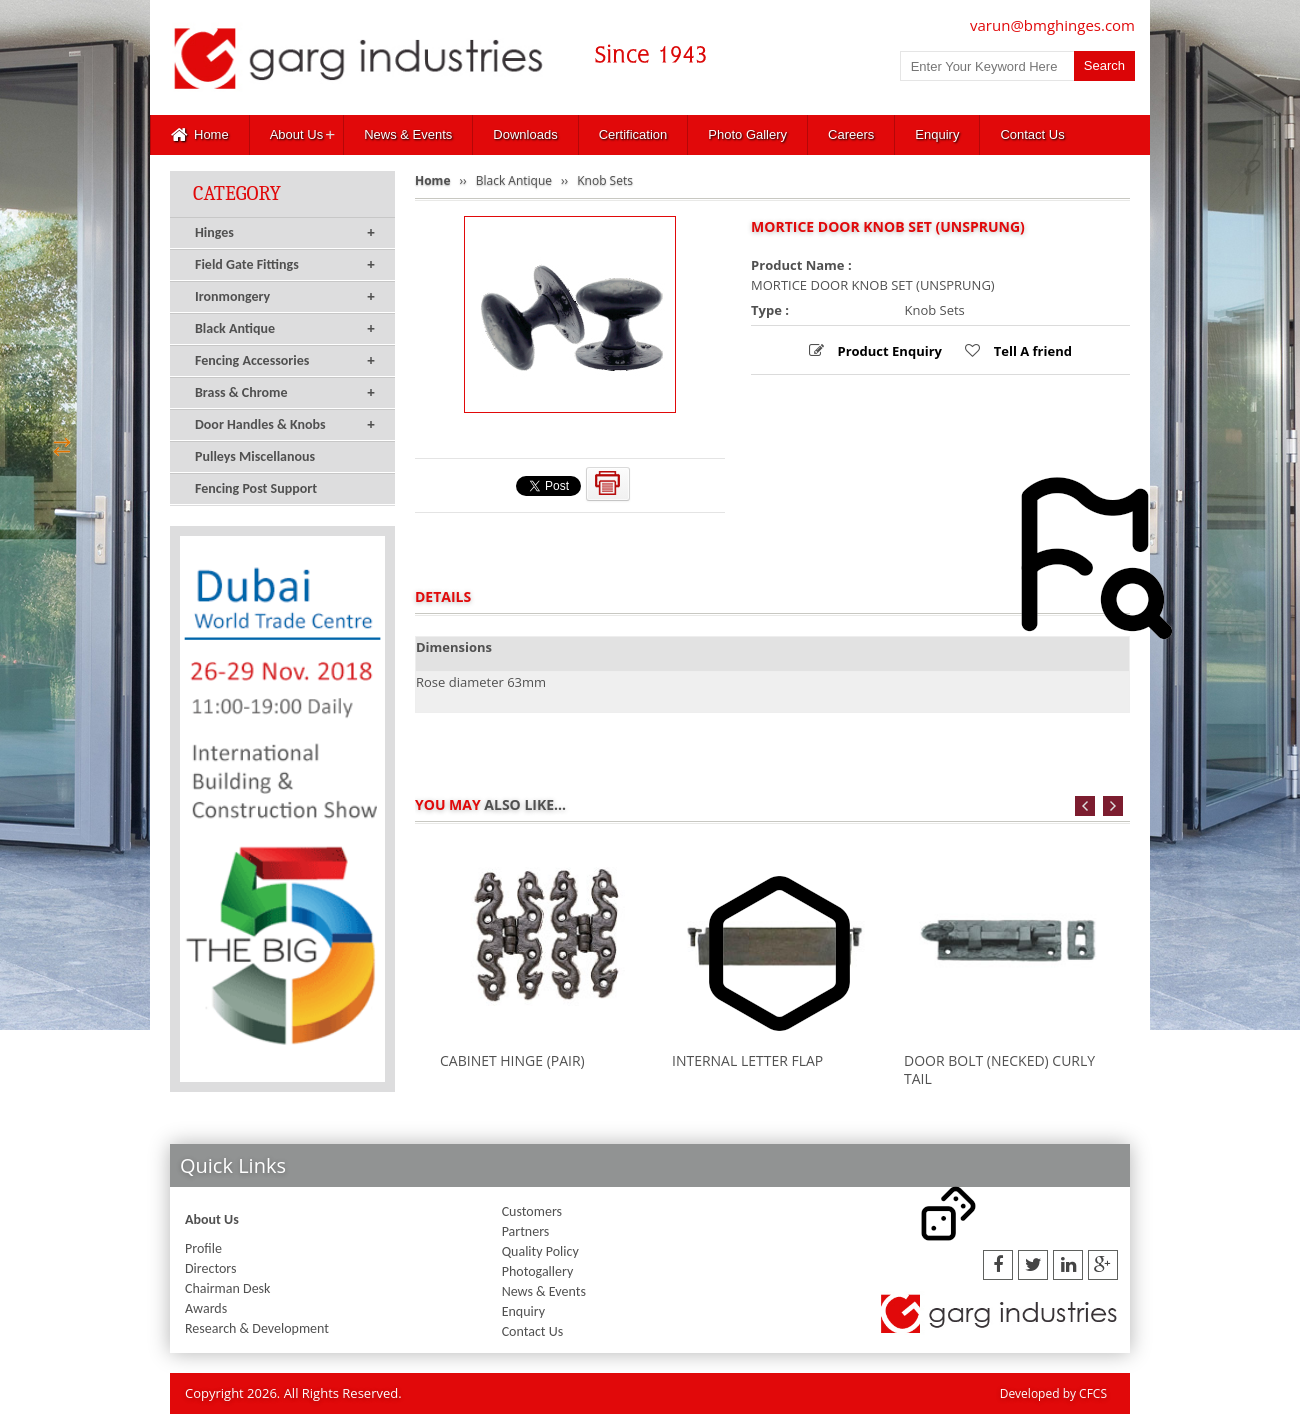 The width and height of the screenshot is (1300, 1424). Describe the element at coordinates (779, 953) in the screenshot. I see `indicates a hexagonal shape or geometric element` at that location.